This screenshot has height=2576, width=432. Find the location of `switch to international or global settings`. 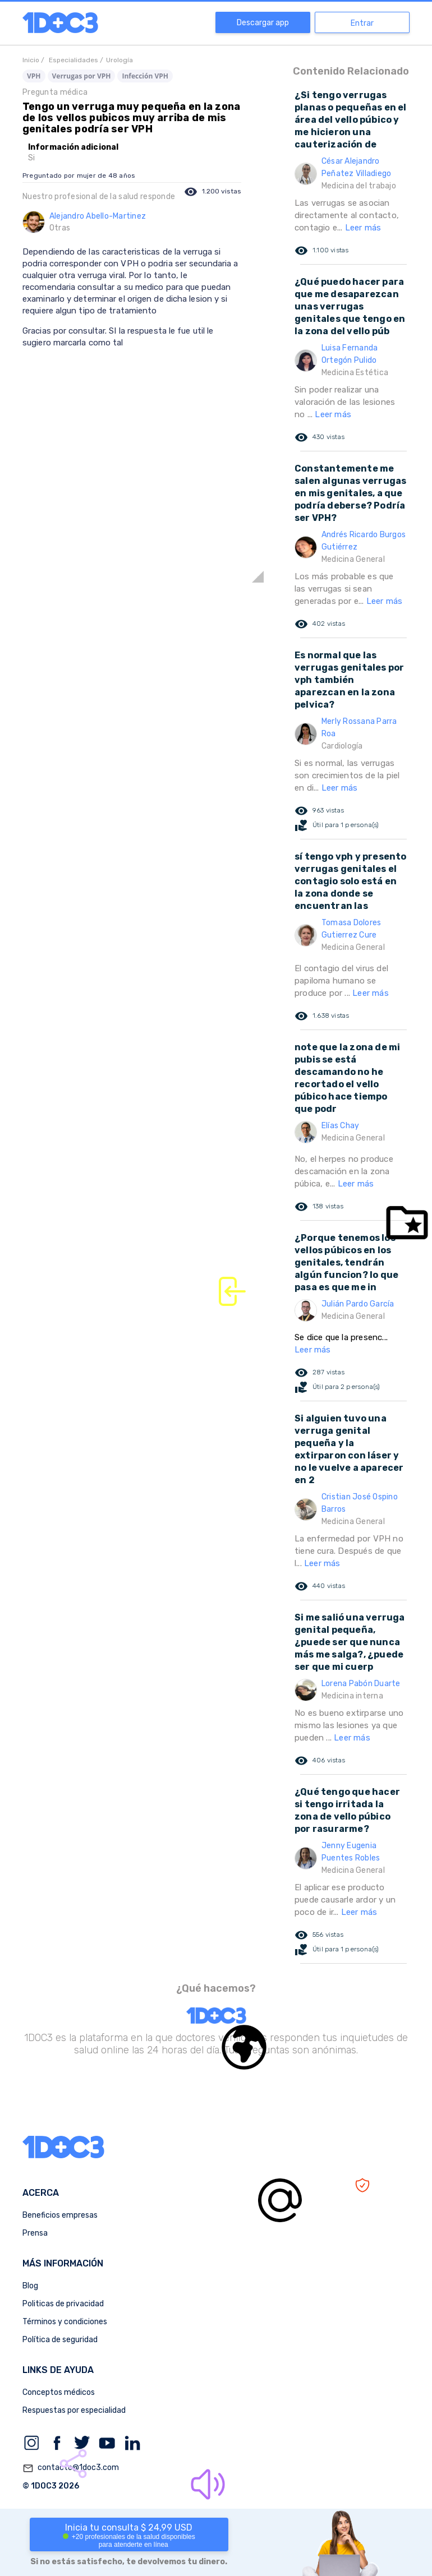

switch to international or global settings is located at coordinates (244, 2047).